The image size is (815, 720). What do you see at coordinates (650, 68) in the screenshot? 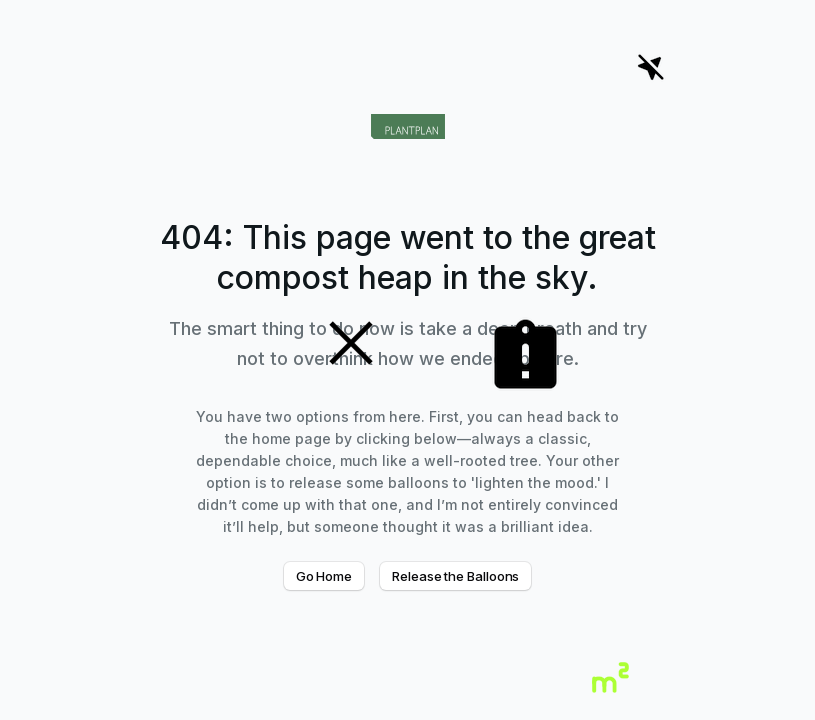
I see `location sharing is currently disabled` at bounding box center [650, 68].